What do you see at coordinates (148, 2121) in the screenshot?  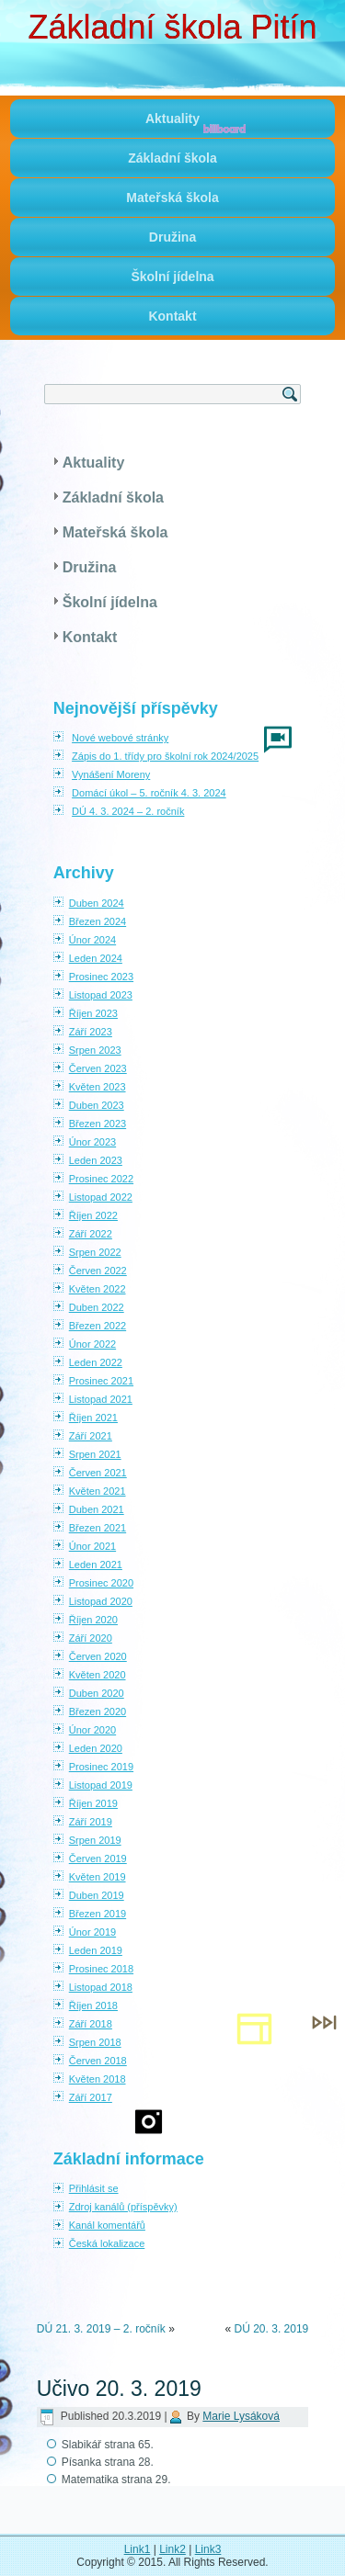 I see `open camera to take a photo` at bounding box center [148, 2121].